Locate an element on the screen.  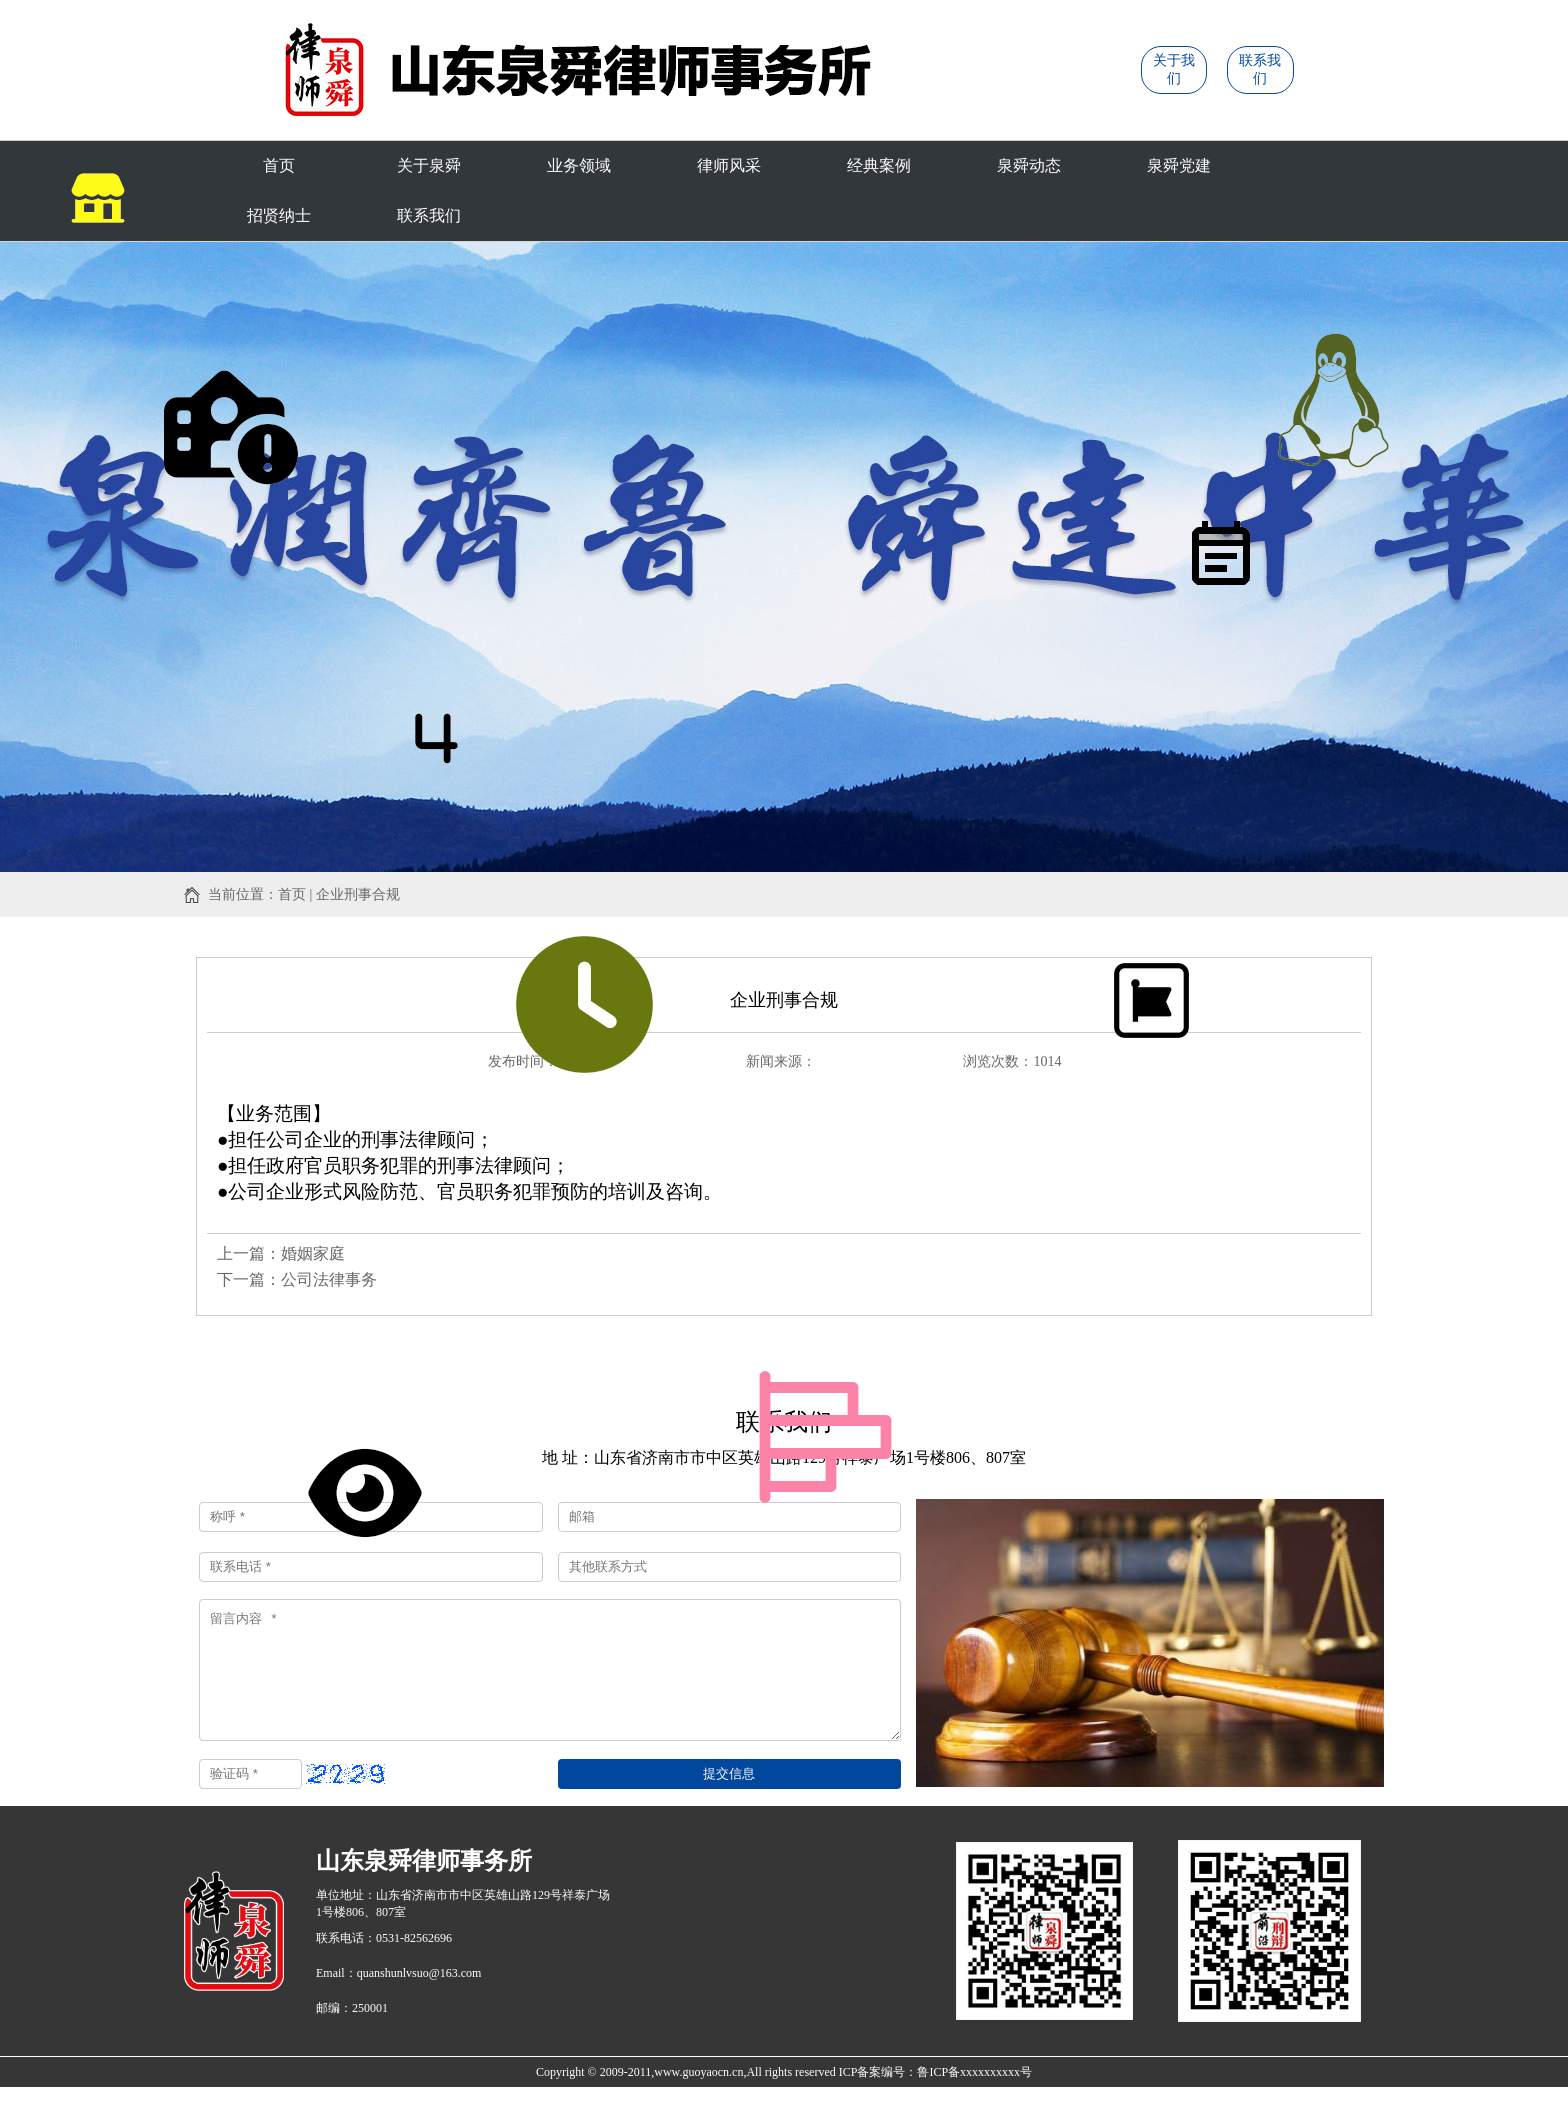
font awesome brand logo is located at coordinates (1151, 1000).